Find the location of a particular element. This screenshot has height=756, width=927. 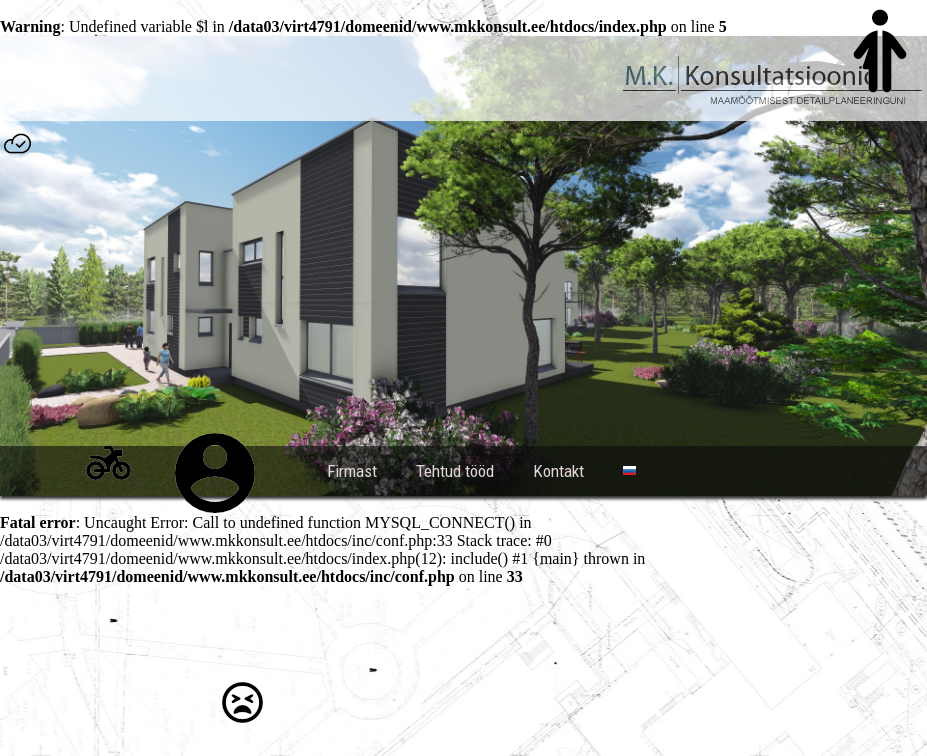

indicates a gender-neutral or all-gender restroom is located at coordinates (880, 51).